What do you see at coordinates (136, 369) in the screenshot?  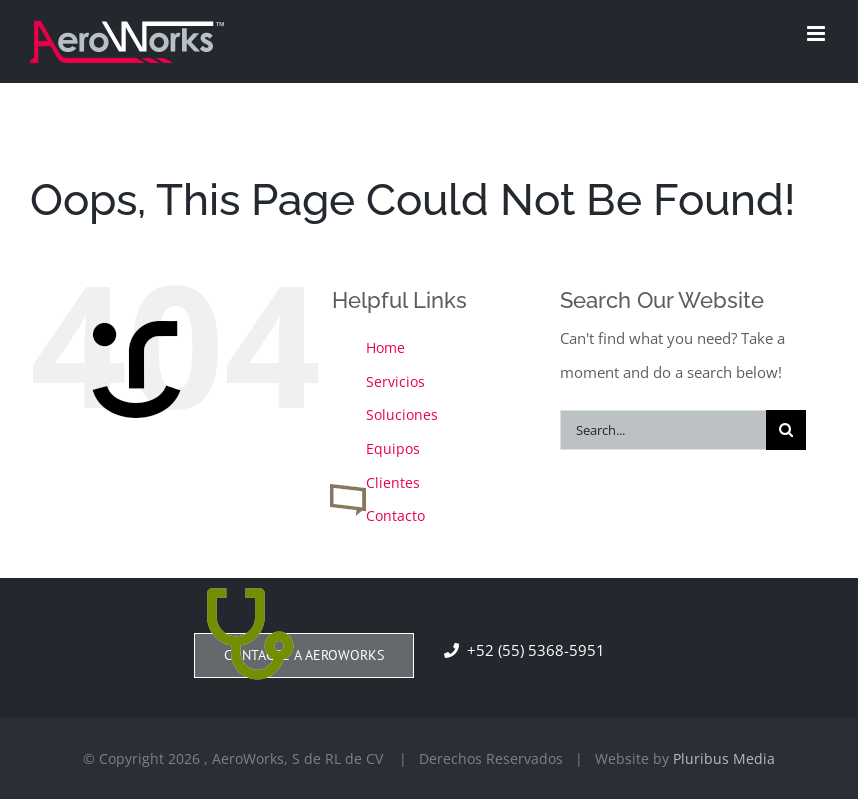 I see `rezgo booking platform logo` at bounding box center [136, 369].